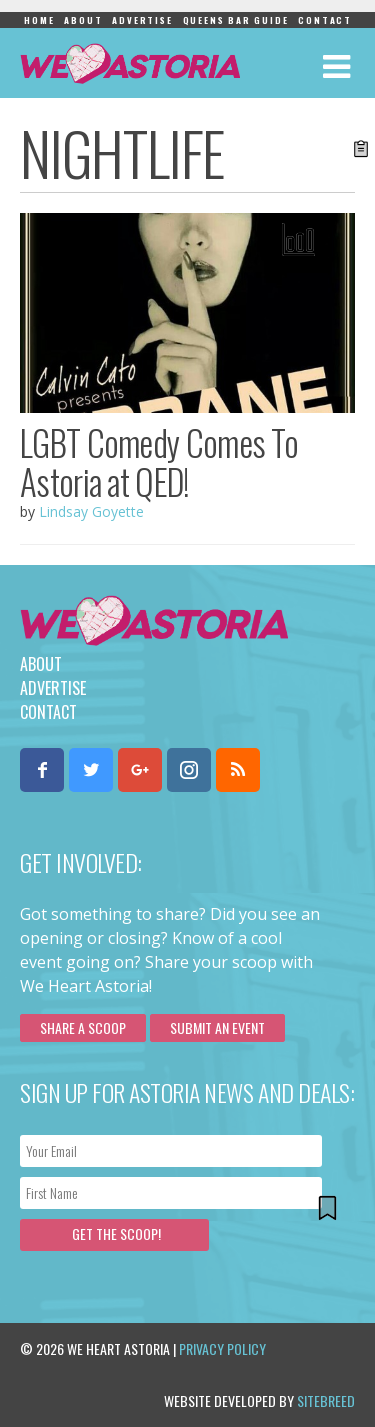  What do you see at coordinates (361, 149) in the screenshot?
I see `view clipboard contents` at bounding box center [361, 149].